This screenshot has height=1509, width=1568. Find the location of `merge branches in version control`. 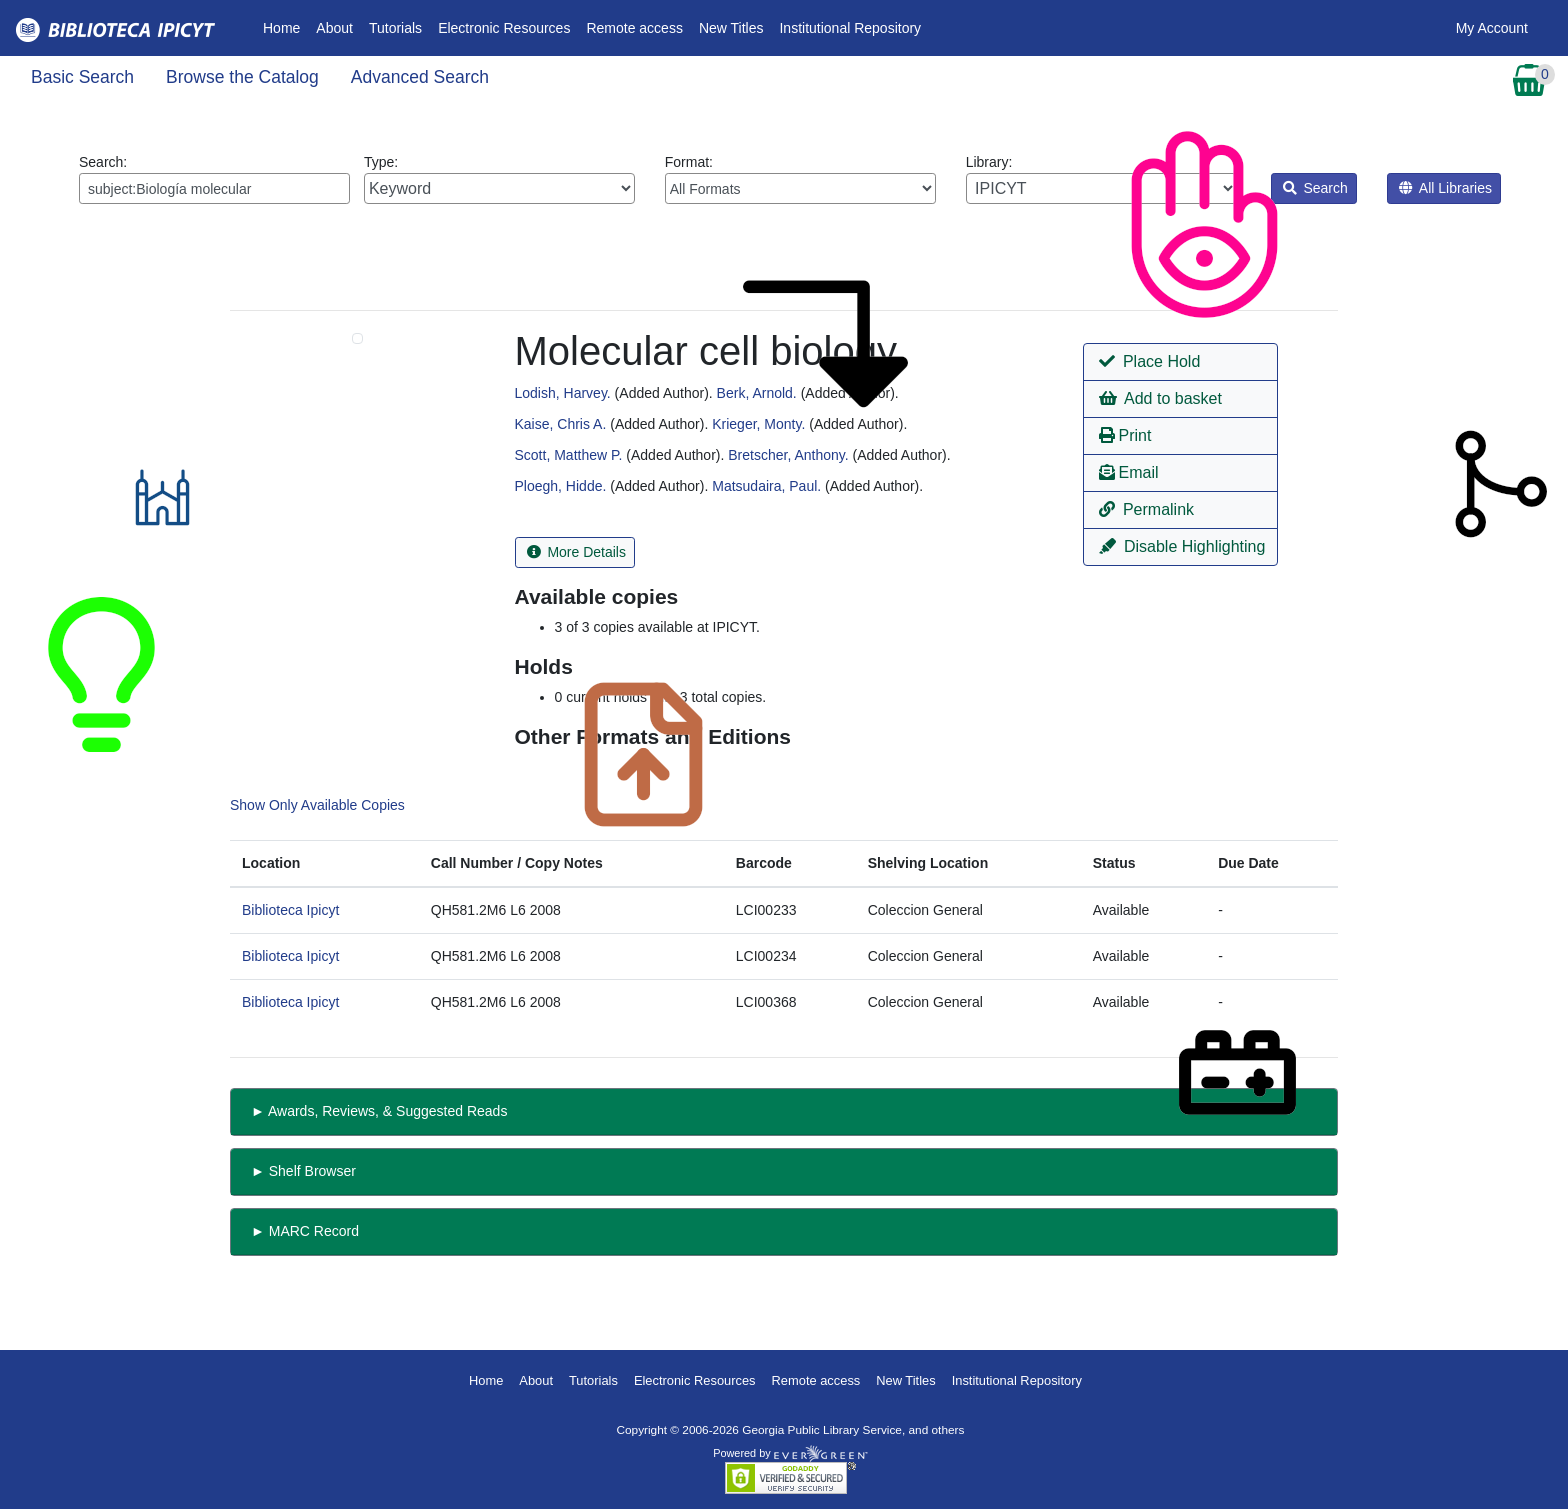

merge branches in version control is located at coordinates (1501, 484).